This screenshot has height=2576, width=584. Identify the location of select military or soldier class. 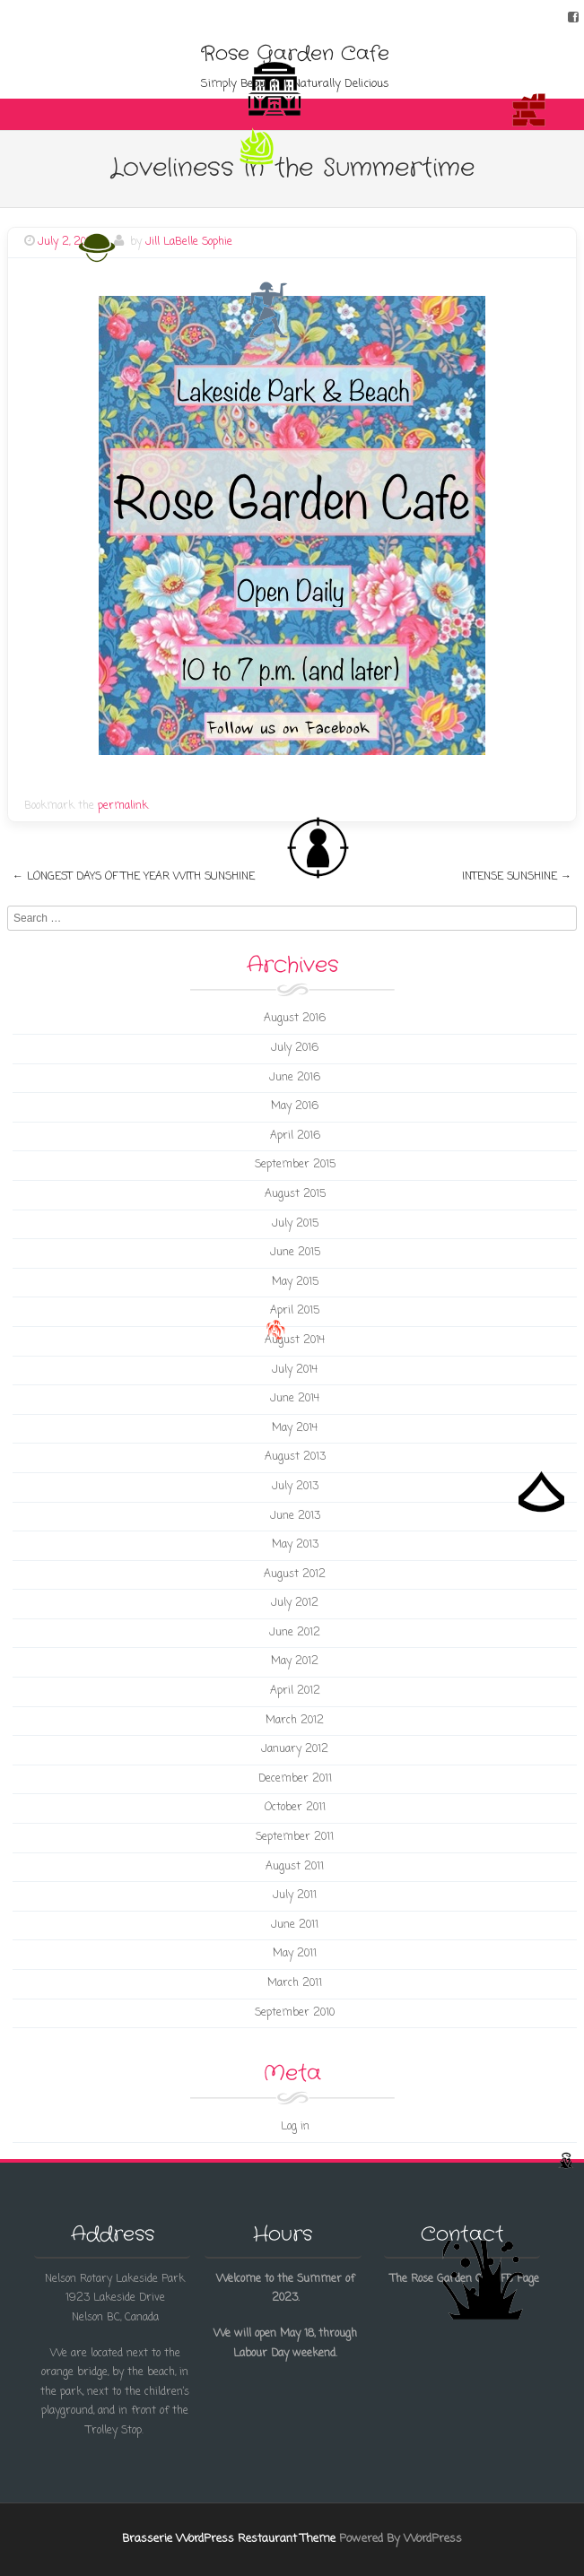
(97, 248).